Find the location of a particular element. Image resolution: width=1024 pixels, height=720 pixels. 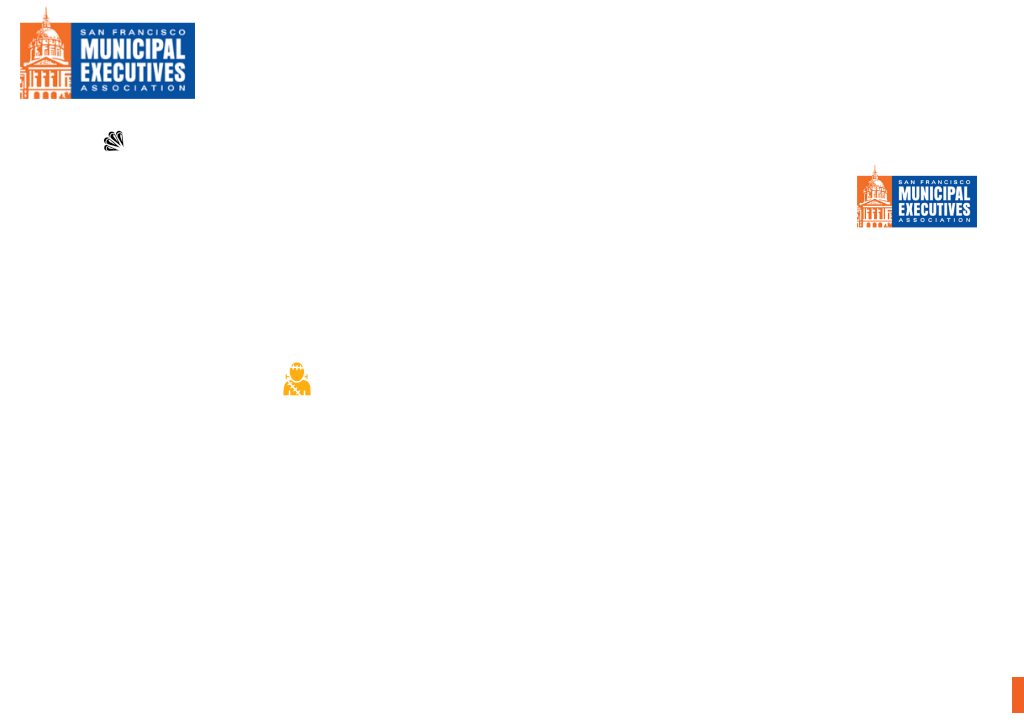

select frankenstein character or monster avatar is located at coordinates (297, 379).